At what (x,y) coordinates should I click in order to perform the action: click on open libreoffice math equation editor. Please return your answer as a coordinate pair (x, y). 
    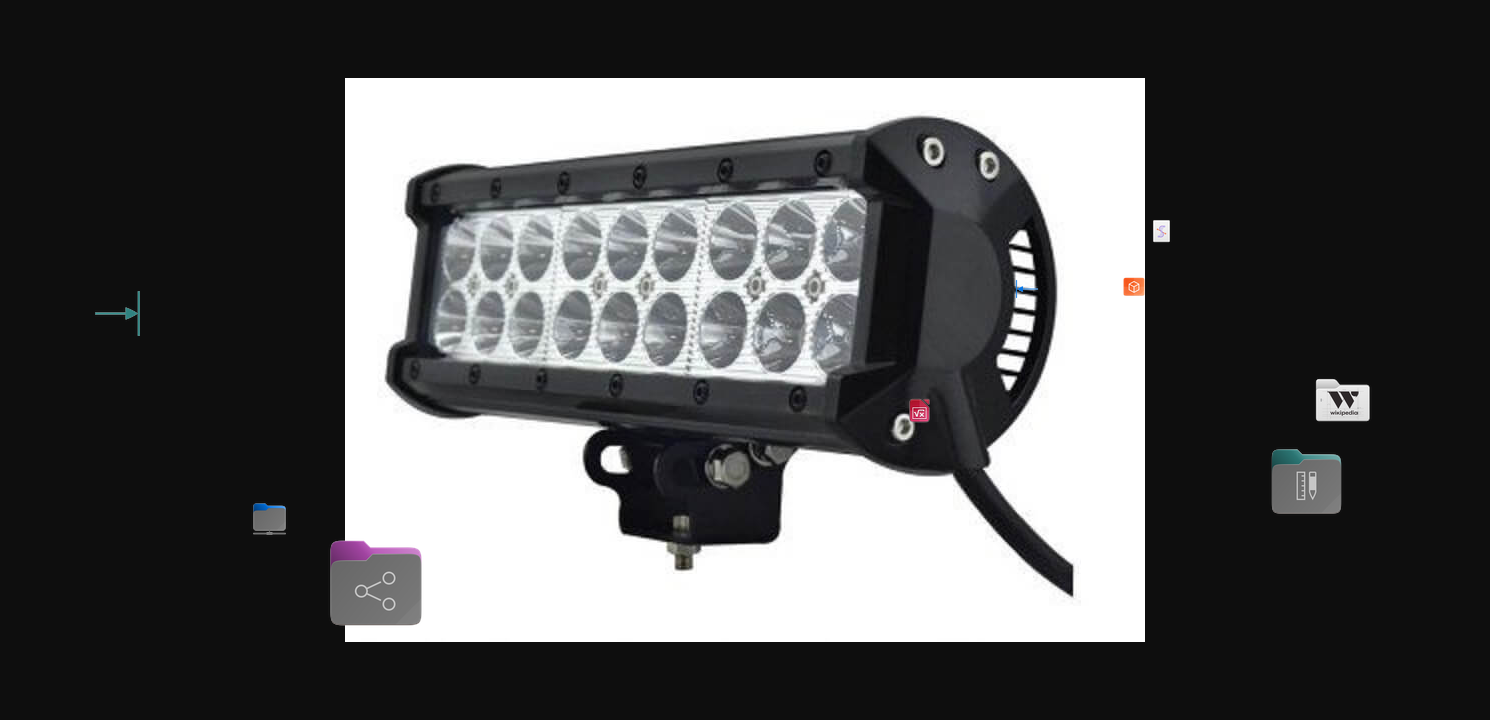
    Looking at the image, I should click on (919, 410).